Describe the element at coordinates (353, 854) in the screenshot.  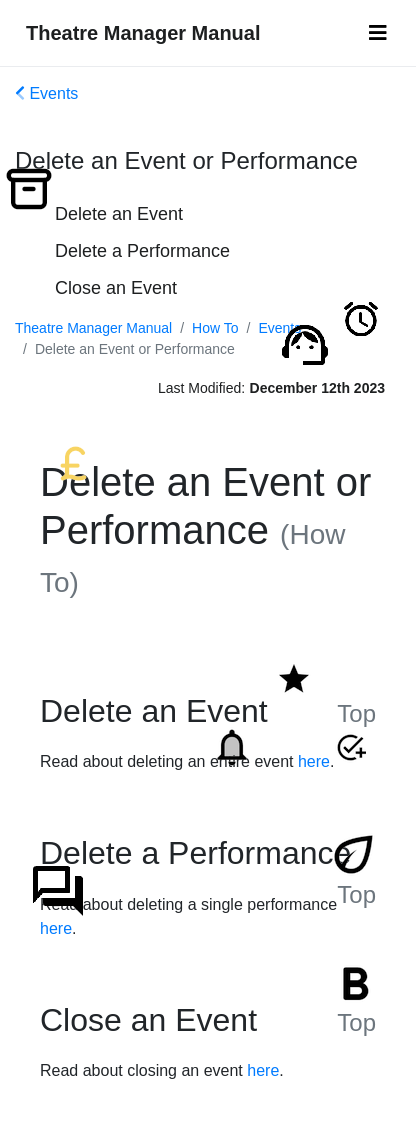
I see `enable eco-friendly or power-saving mode` at that location.